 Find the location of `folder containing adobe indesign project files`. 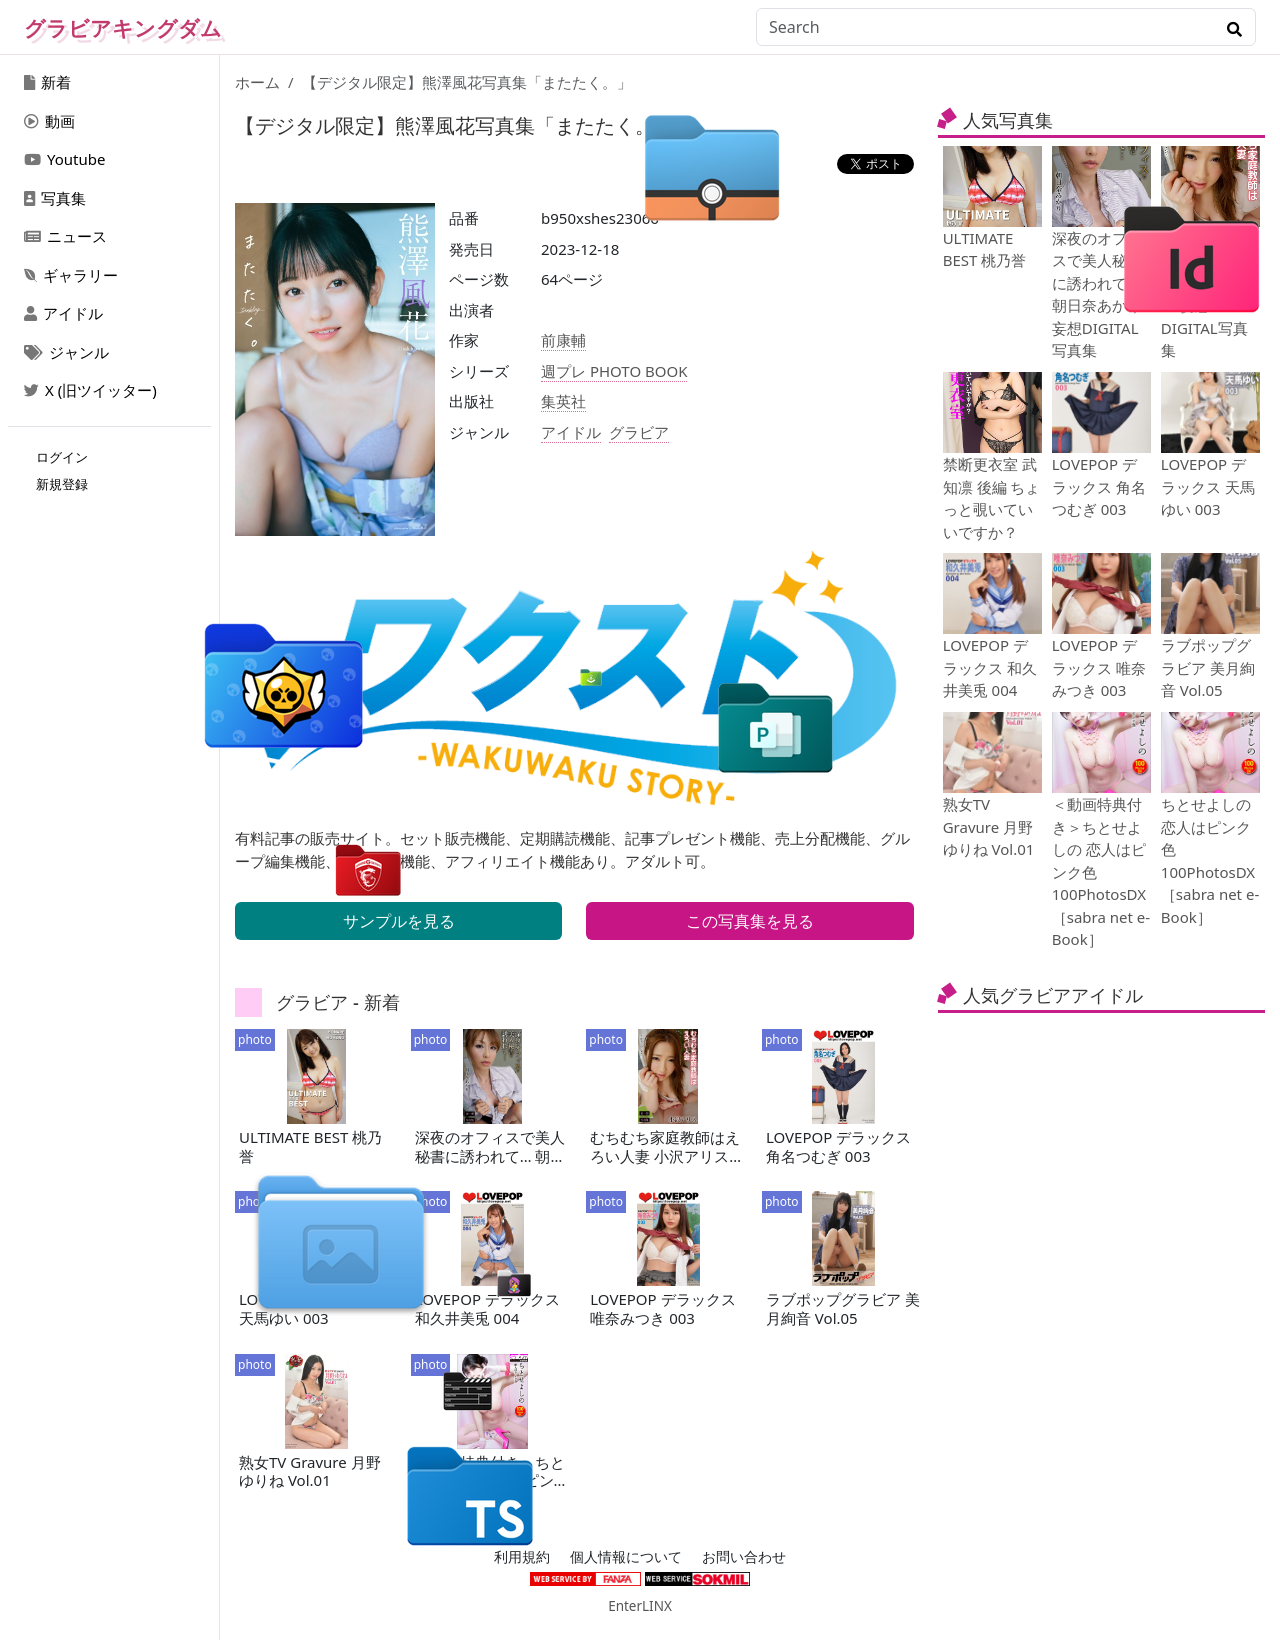

folder containing adobe indesign project files is located at coordinates (1191, 263).